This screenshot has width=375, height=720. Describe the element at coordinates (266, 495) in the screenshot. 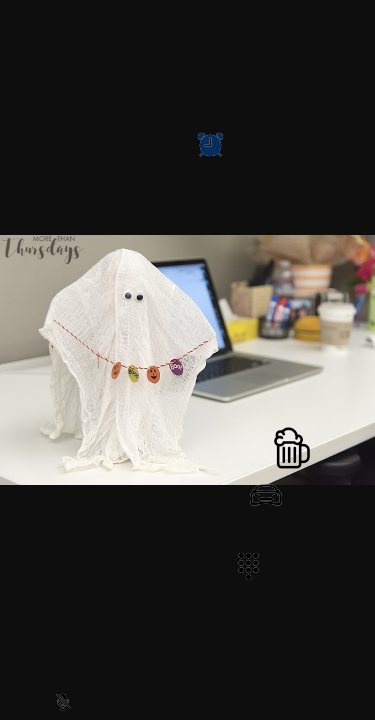

I see `select sports car or performance vehicle option` at that location.